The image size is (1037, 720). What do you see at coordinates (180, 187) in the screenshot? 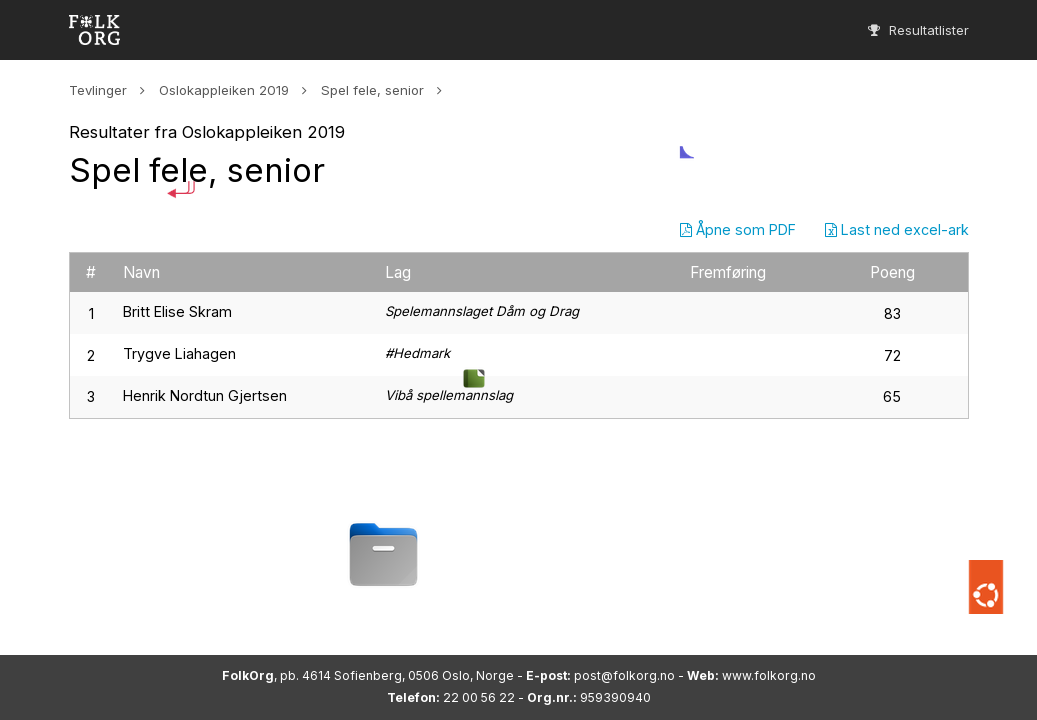
I see `reply to all recipients of an email` at bounding box center [180, 187].